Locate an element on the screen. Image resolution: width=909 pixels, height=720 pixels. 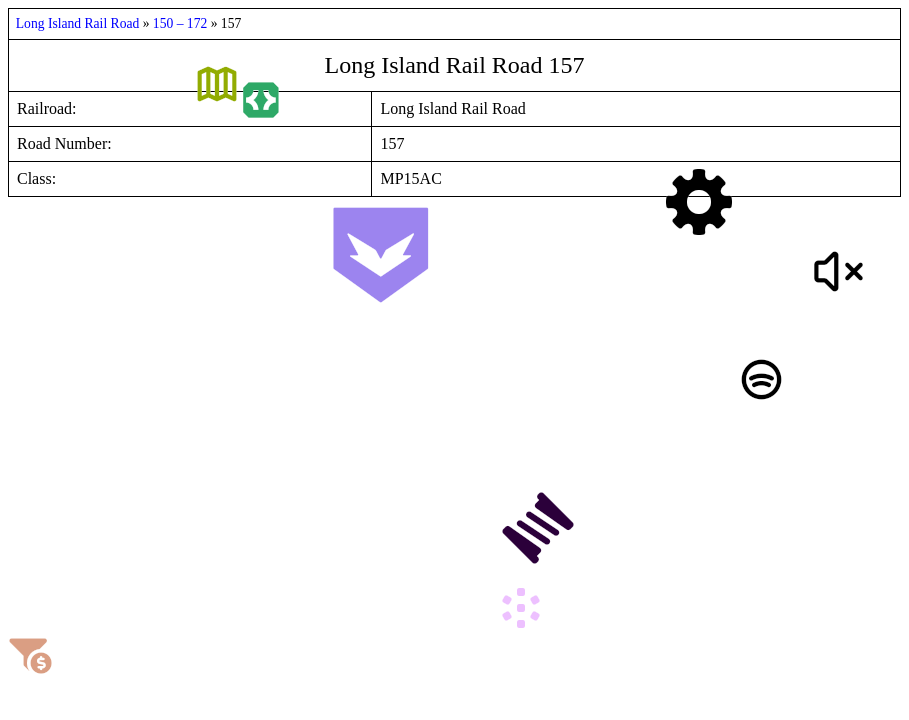
open Spotify is located at coordinates (761, 379).